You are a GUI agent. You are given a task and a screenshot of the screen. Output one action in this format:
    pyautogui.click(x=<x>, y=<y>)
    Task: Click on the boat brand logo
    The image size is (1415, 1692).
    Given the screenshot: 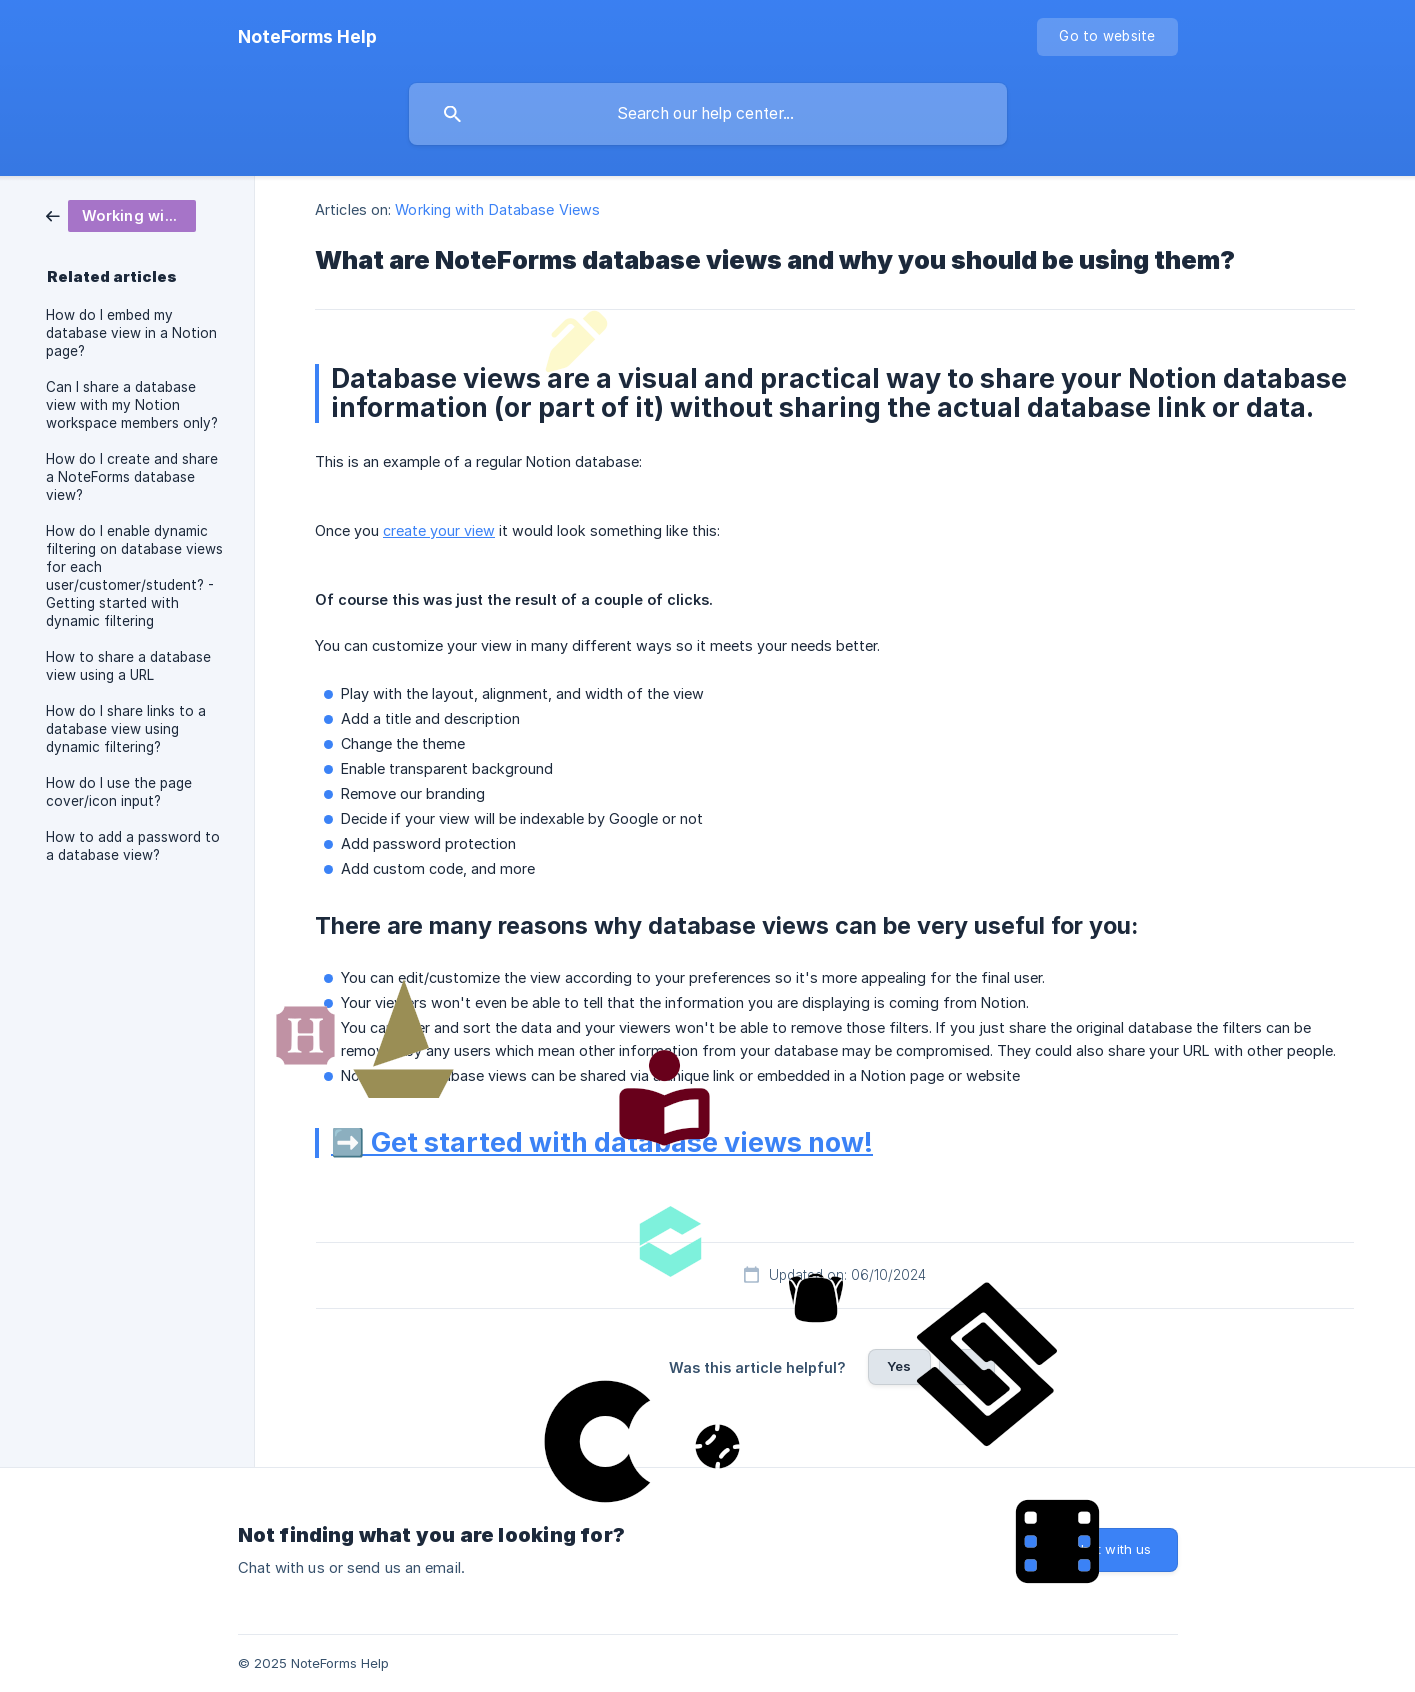 What is the action you would take?
    pyautogui.click(x=403, y=1038)
    